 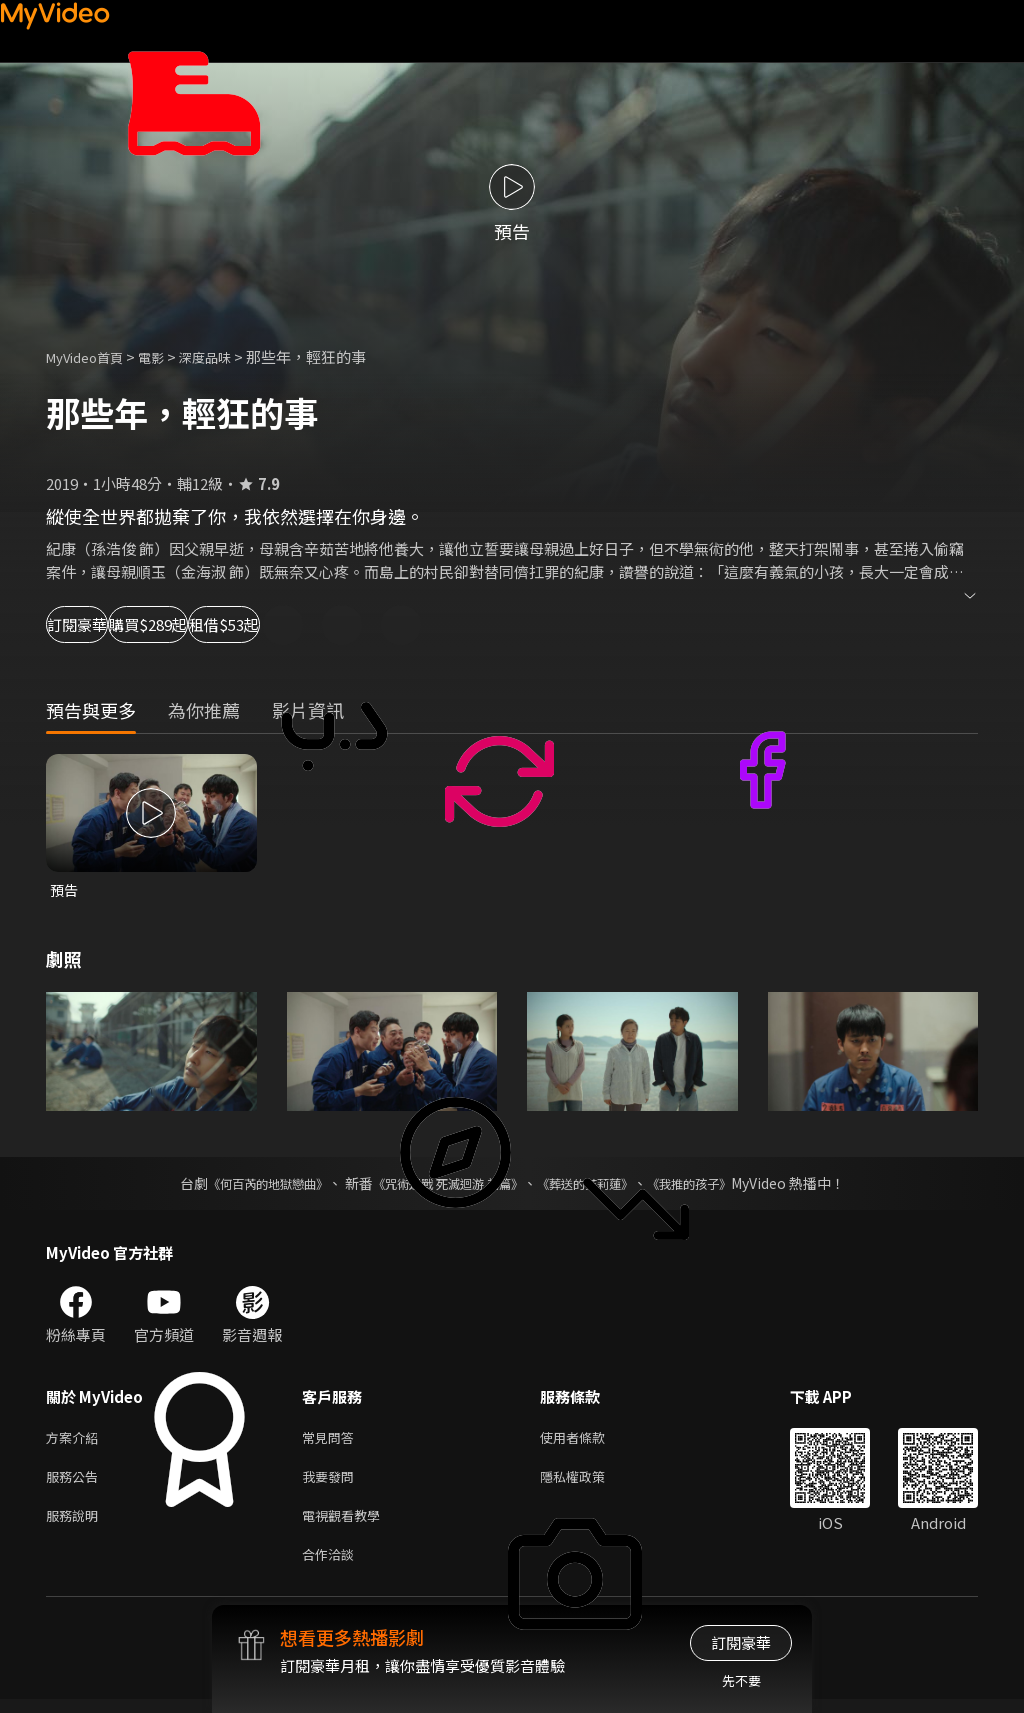 What do you see at coordinates (575, 1574) in the screenshot?
I see `take a photo` at bounding box center [575, 1574].